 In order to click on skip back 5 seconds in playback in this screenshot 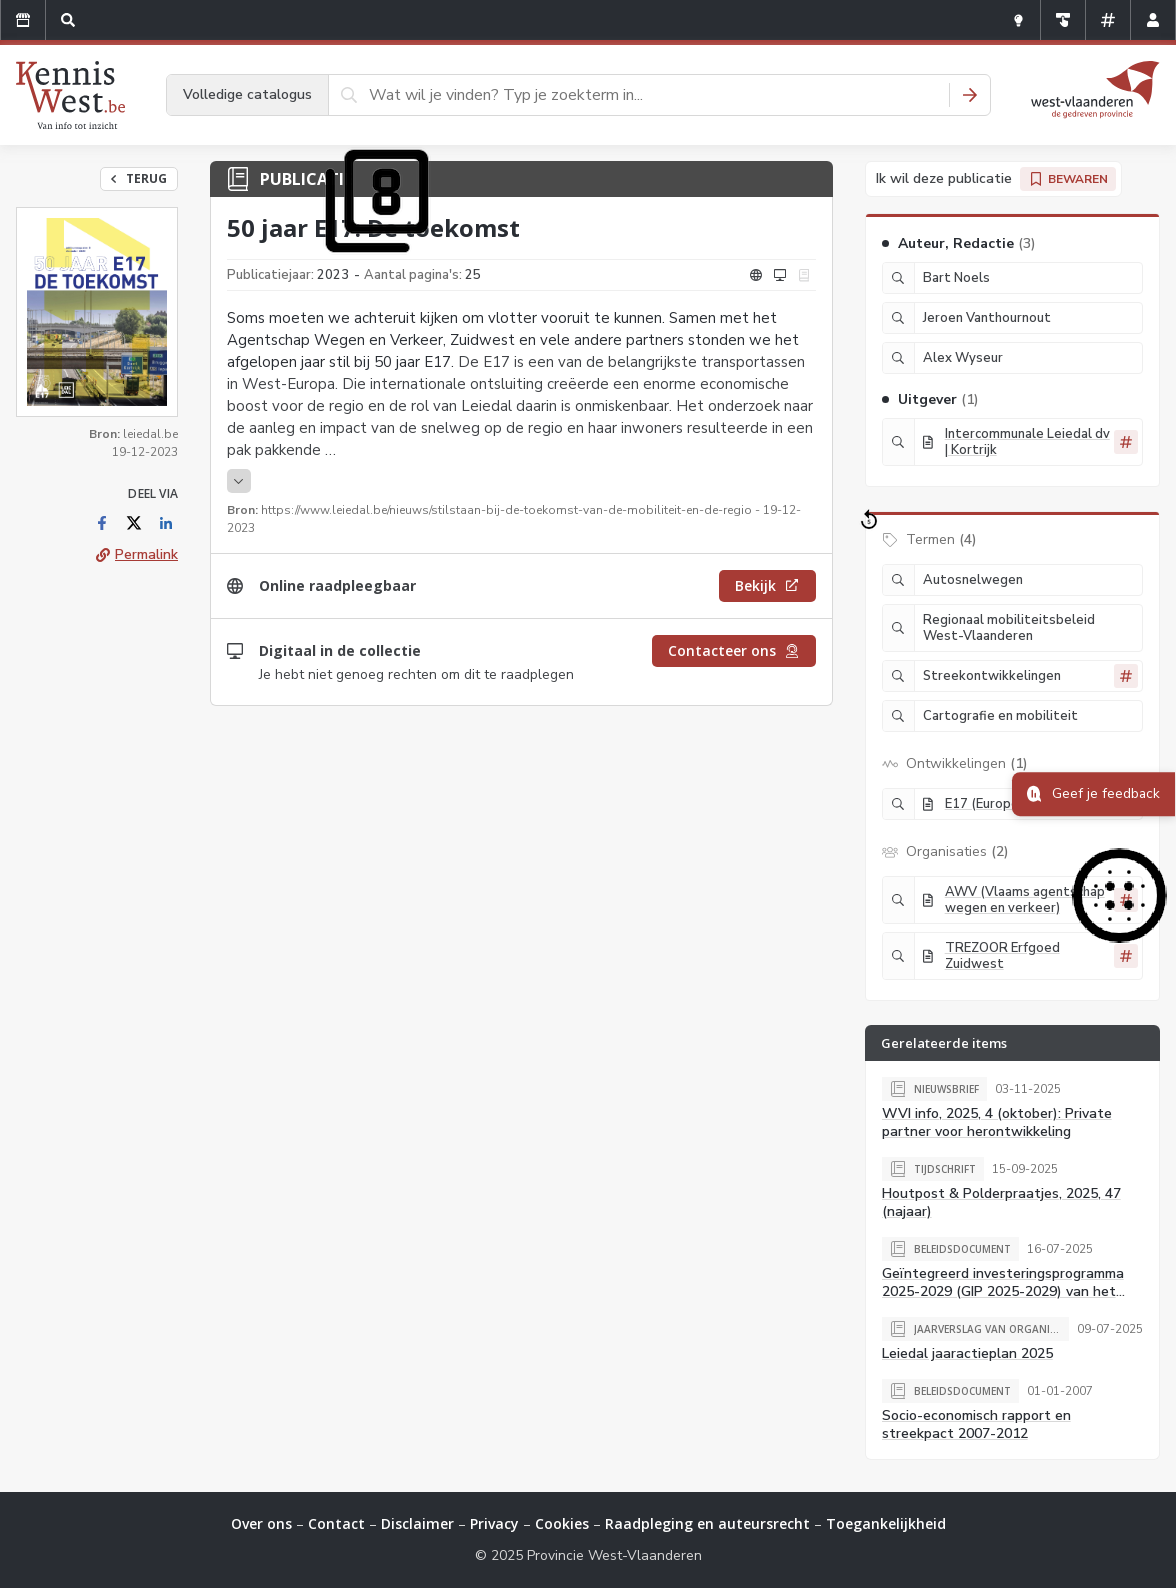, I will do `click(869, 520)`.